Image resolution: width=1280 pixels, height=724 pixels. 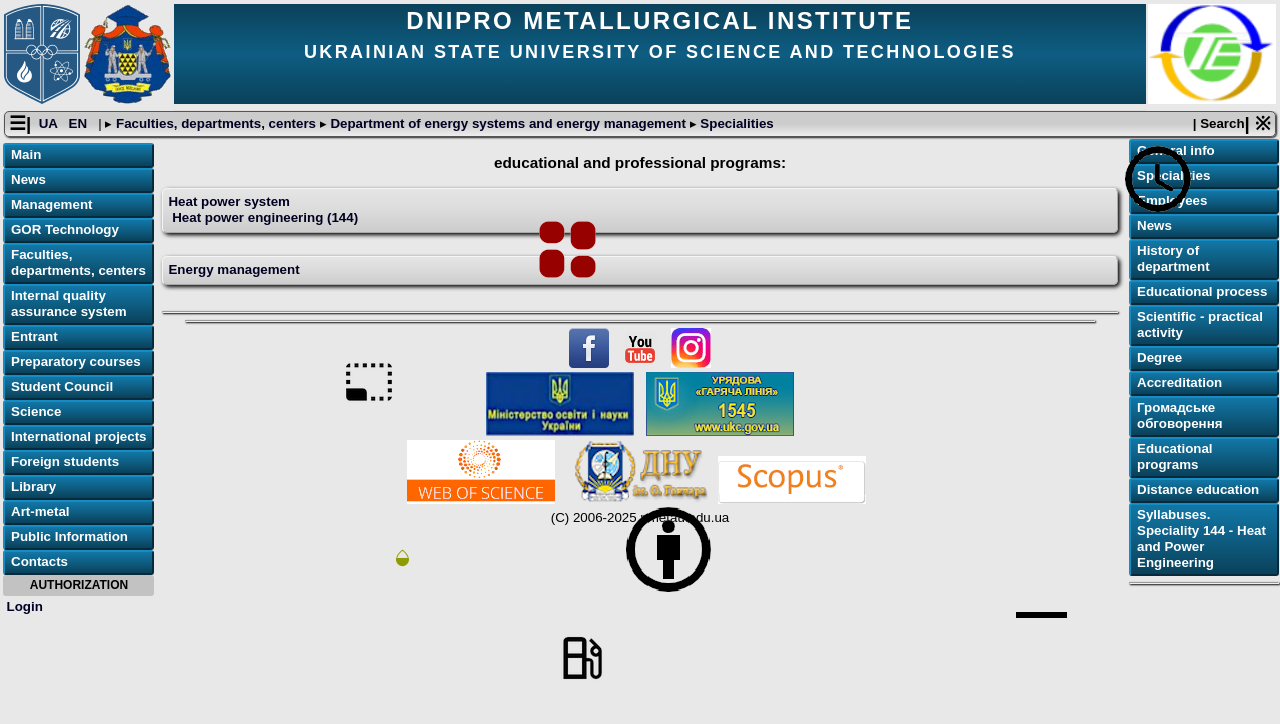 What do you see at coordinates (1041, 637) in the screenshot?
I see `maximize window to full screen` at bounding box center [1041, 637].